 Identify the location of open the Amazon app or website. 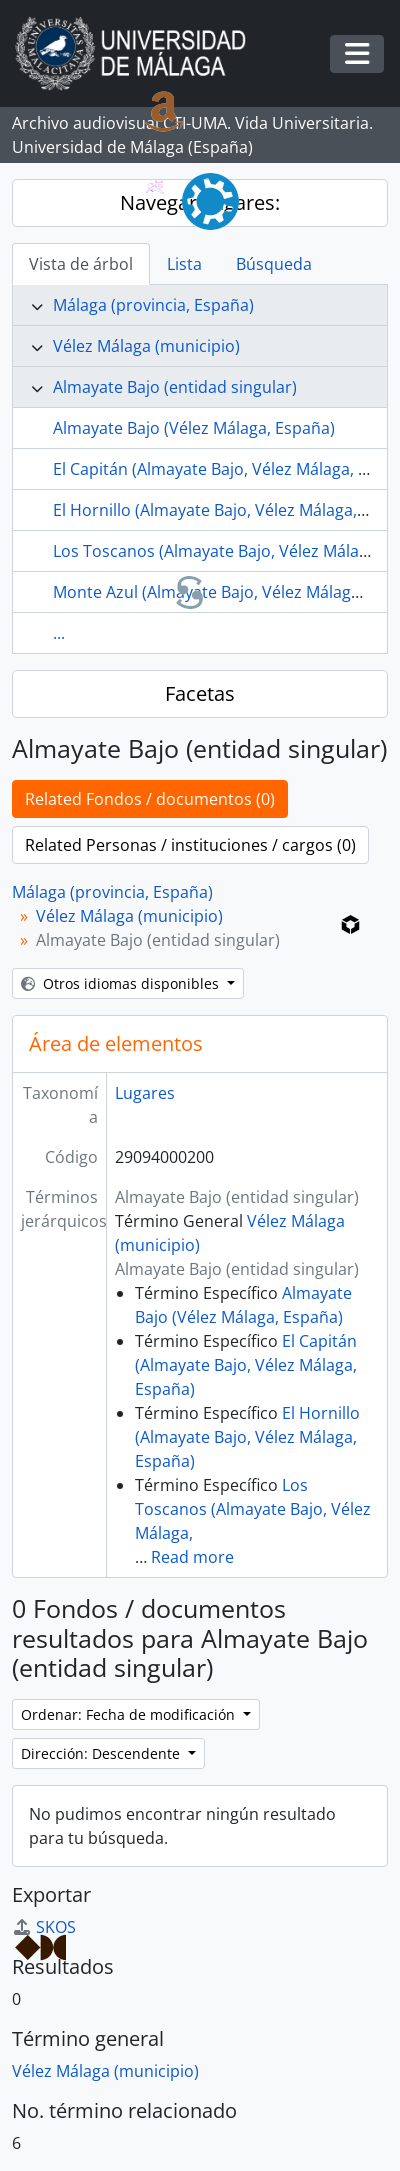
(163, 111).